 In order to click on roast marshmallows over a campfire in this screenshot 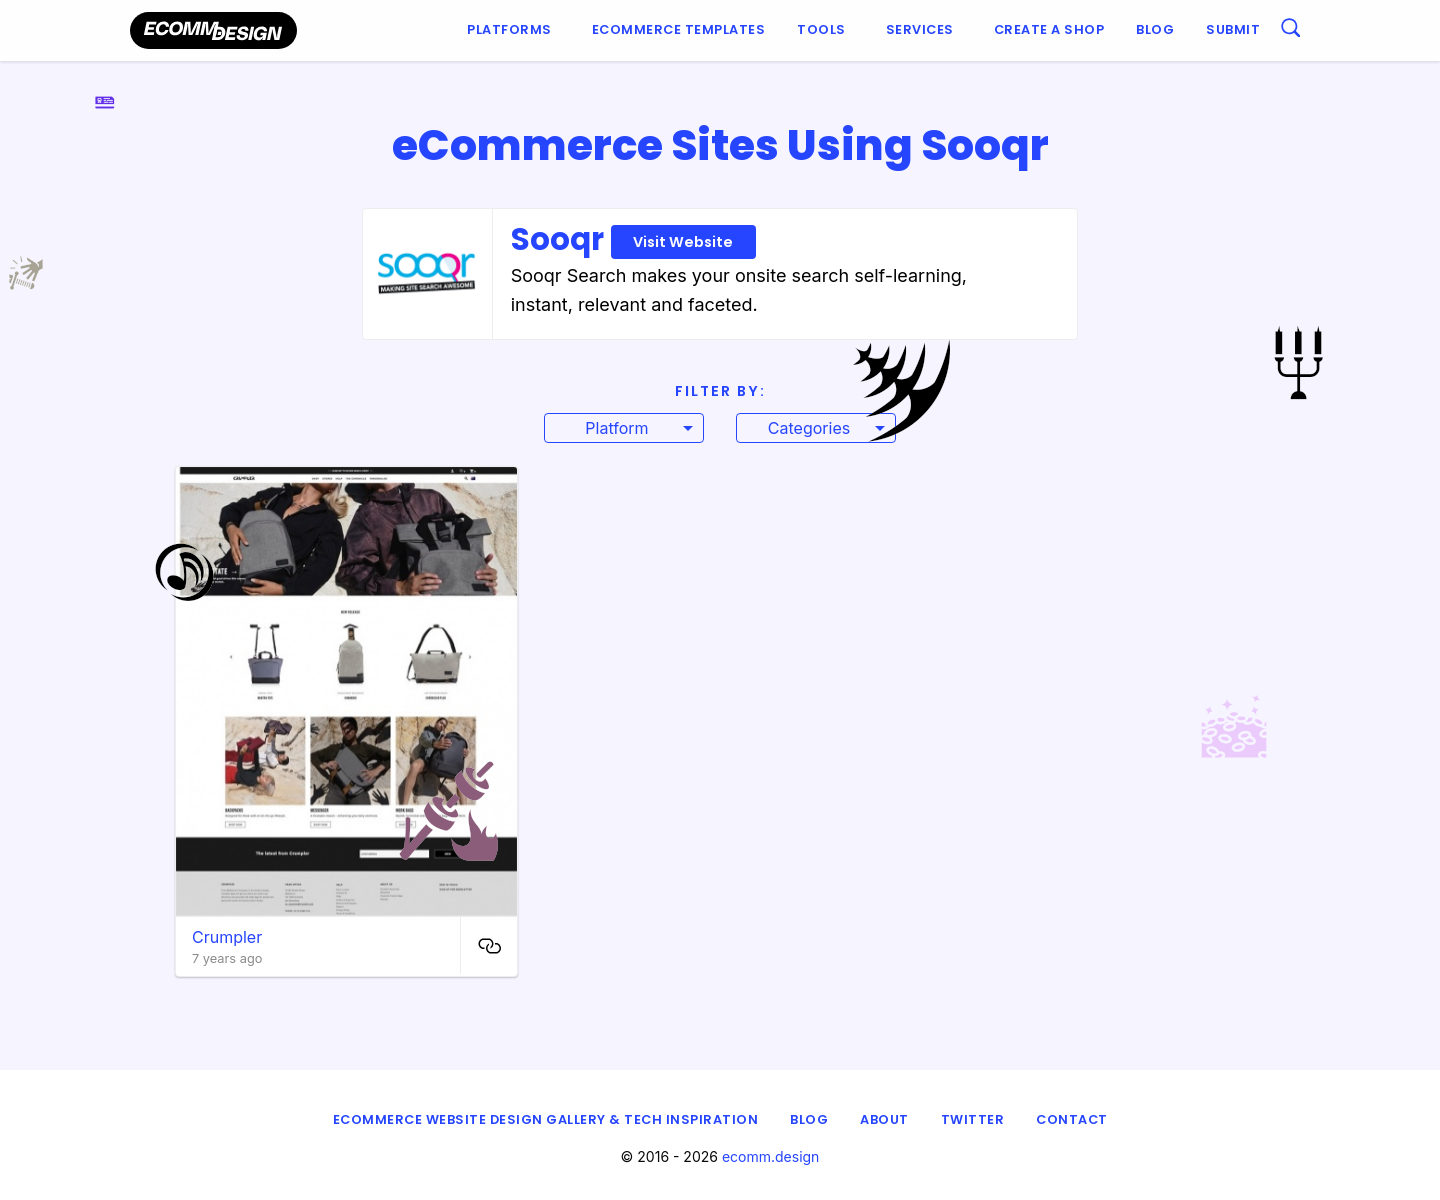, I will do `click(448, 811)`.